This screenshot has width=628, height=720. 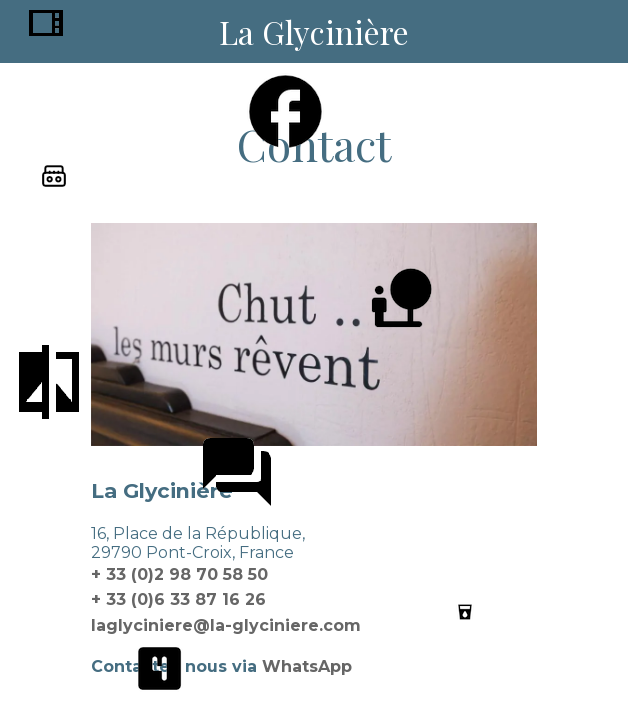 What do you see at coordinates (237, 472) in the screenshot?
I see `open chat or messaging` at bounding box center [237, 472].